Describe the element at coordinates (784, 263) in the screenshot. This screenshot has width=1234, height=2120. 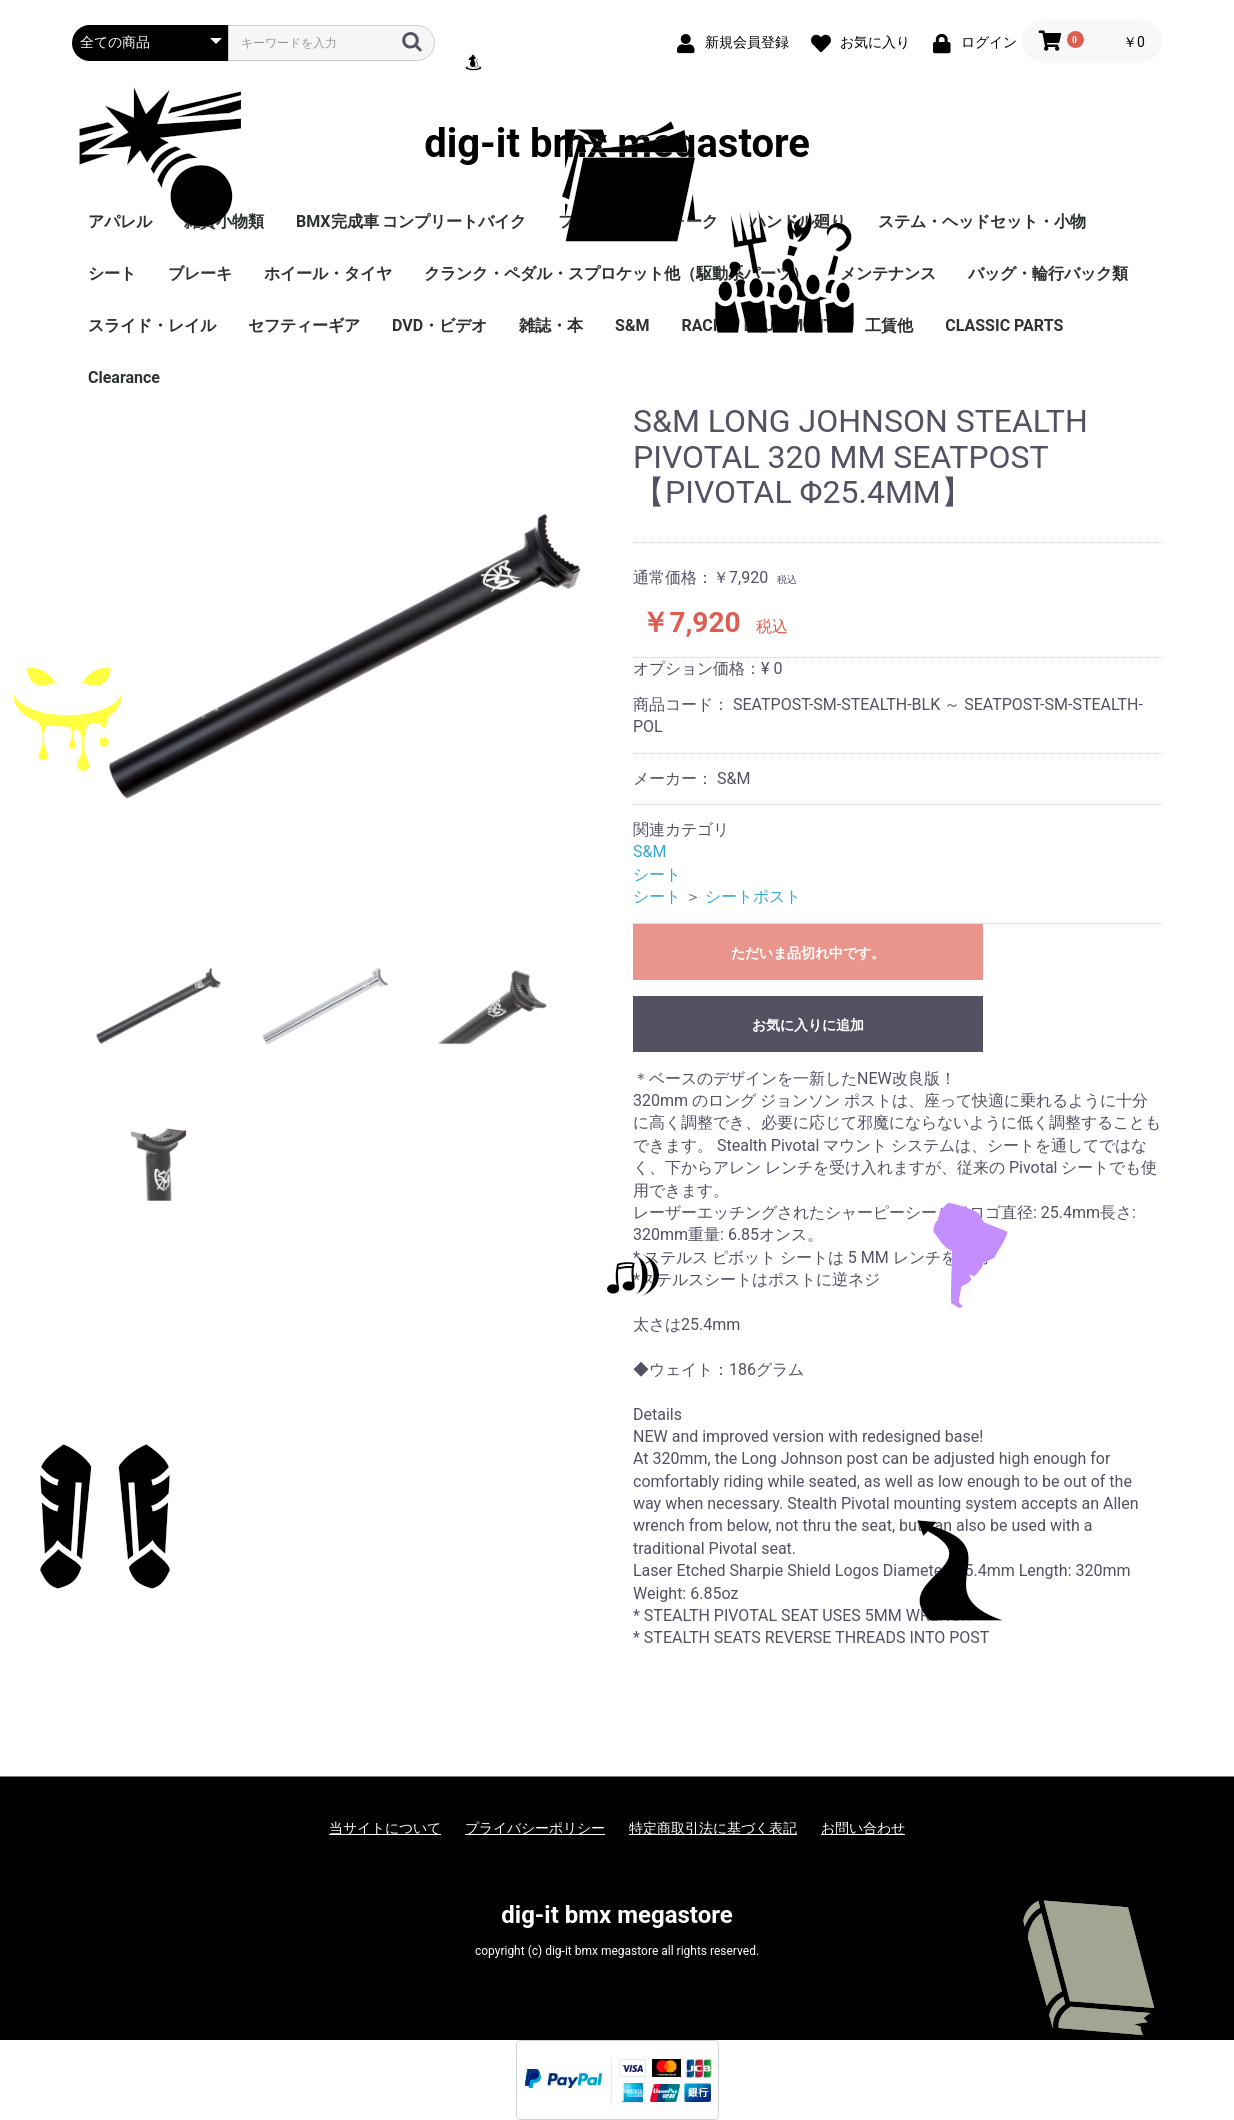
I see `indicates a rebellion or protest event in-game` at that location.